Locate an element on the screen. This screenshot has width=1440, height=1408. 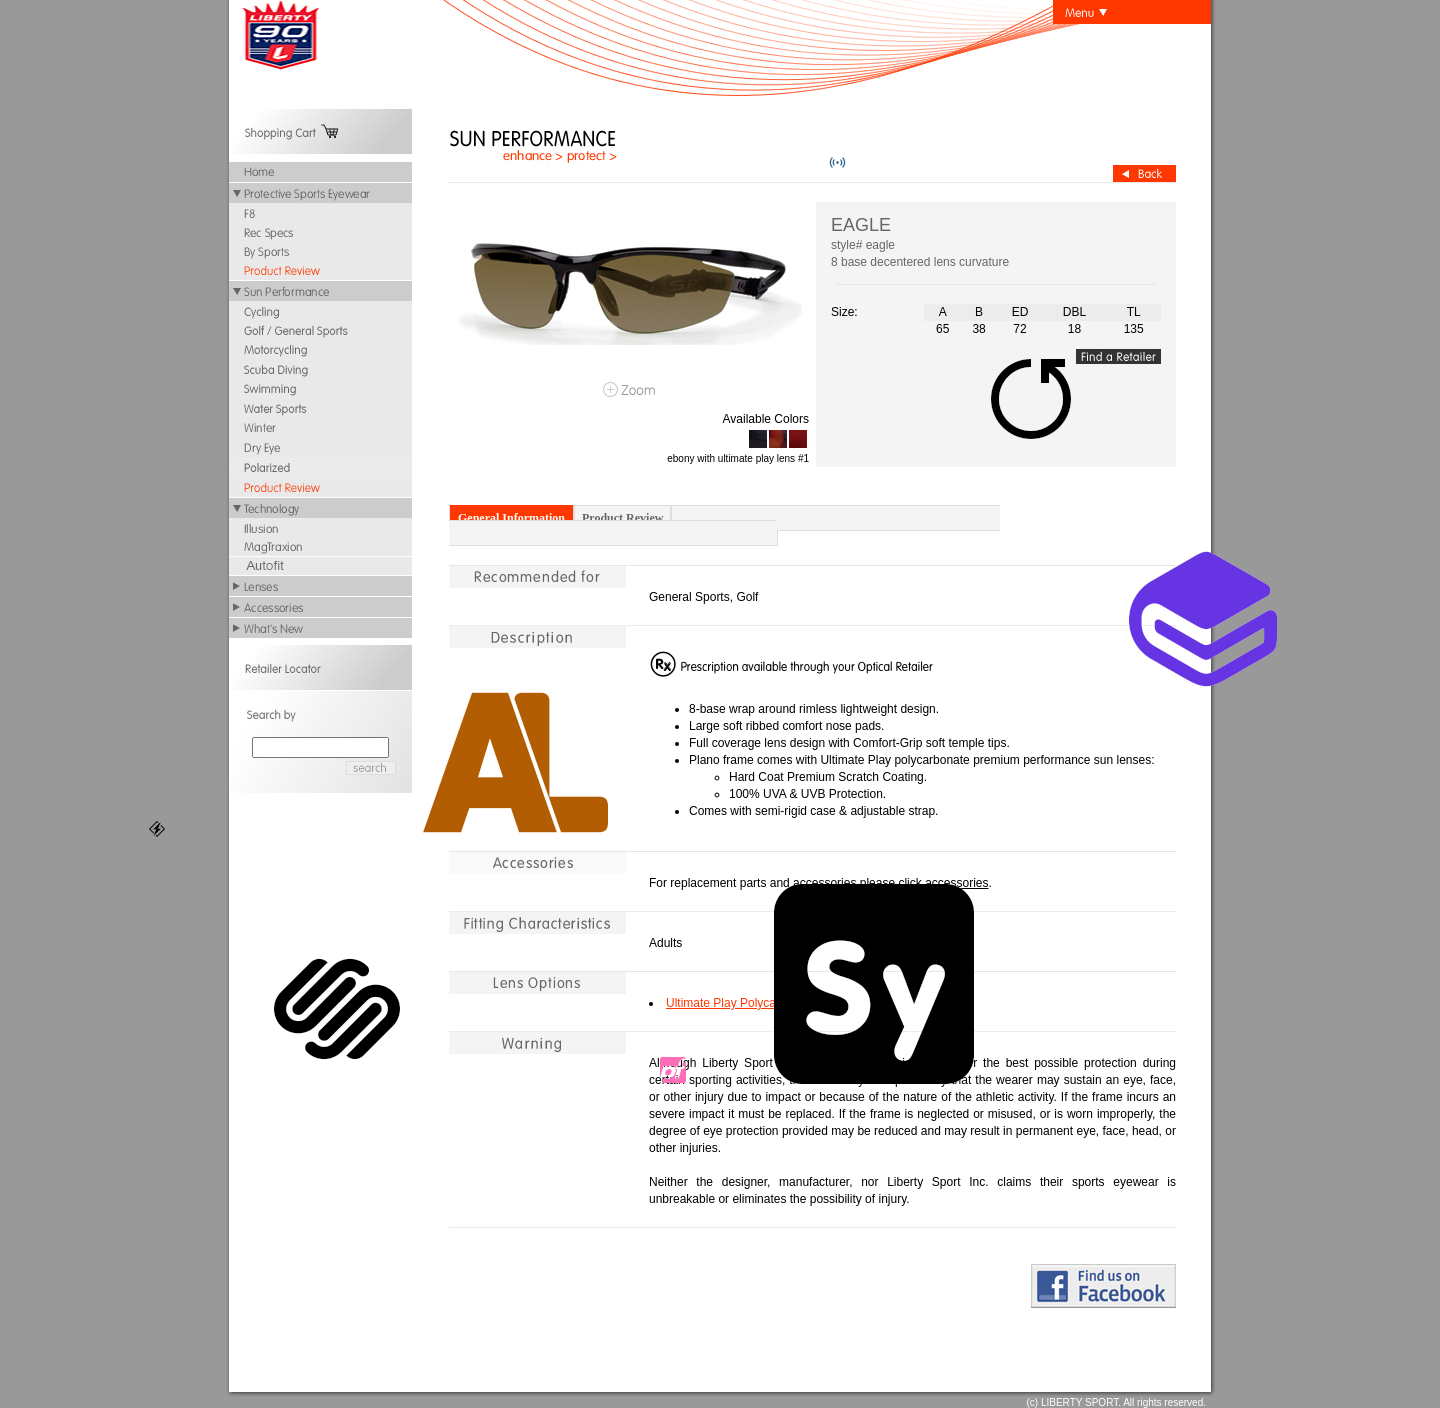
open pfSense firewall dashboard is located at coordinates (673, 1070).